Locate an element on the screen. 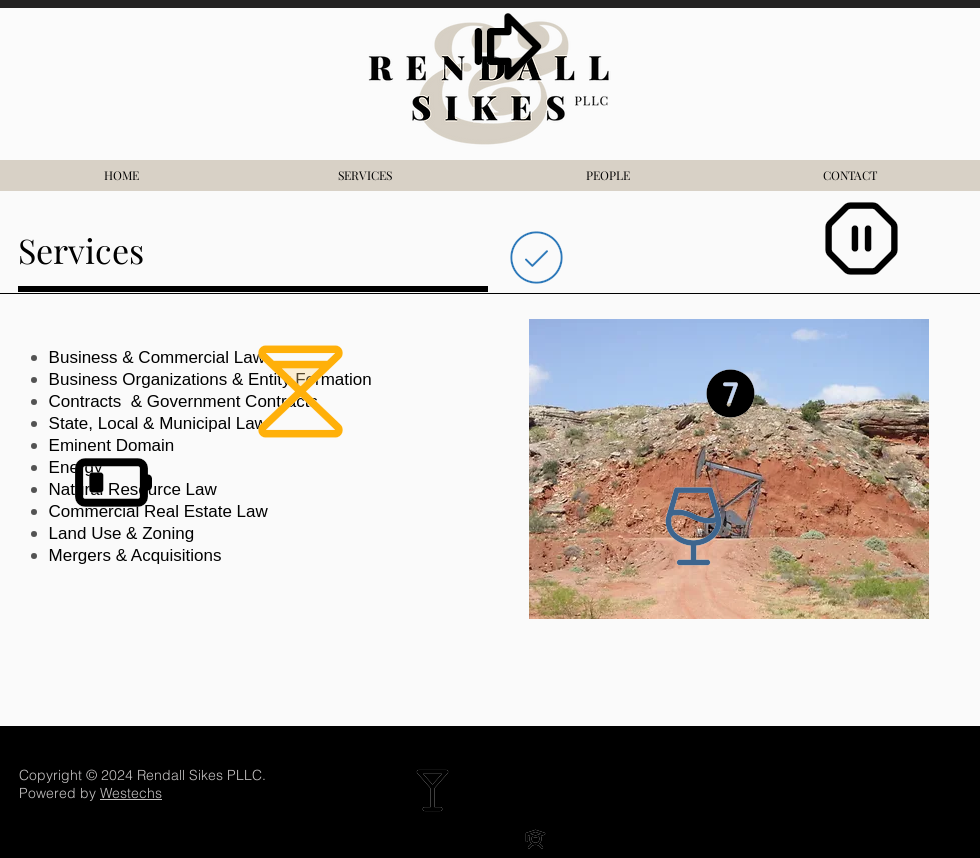 The width and height of the screenshot is (980, 858). indicates step 7 in a multi-step process is located at coordinates (730, 393).